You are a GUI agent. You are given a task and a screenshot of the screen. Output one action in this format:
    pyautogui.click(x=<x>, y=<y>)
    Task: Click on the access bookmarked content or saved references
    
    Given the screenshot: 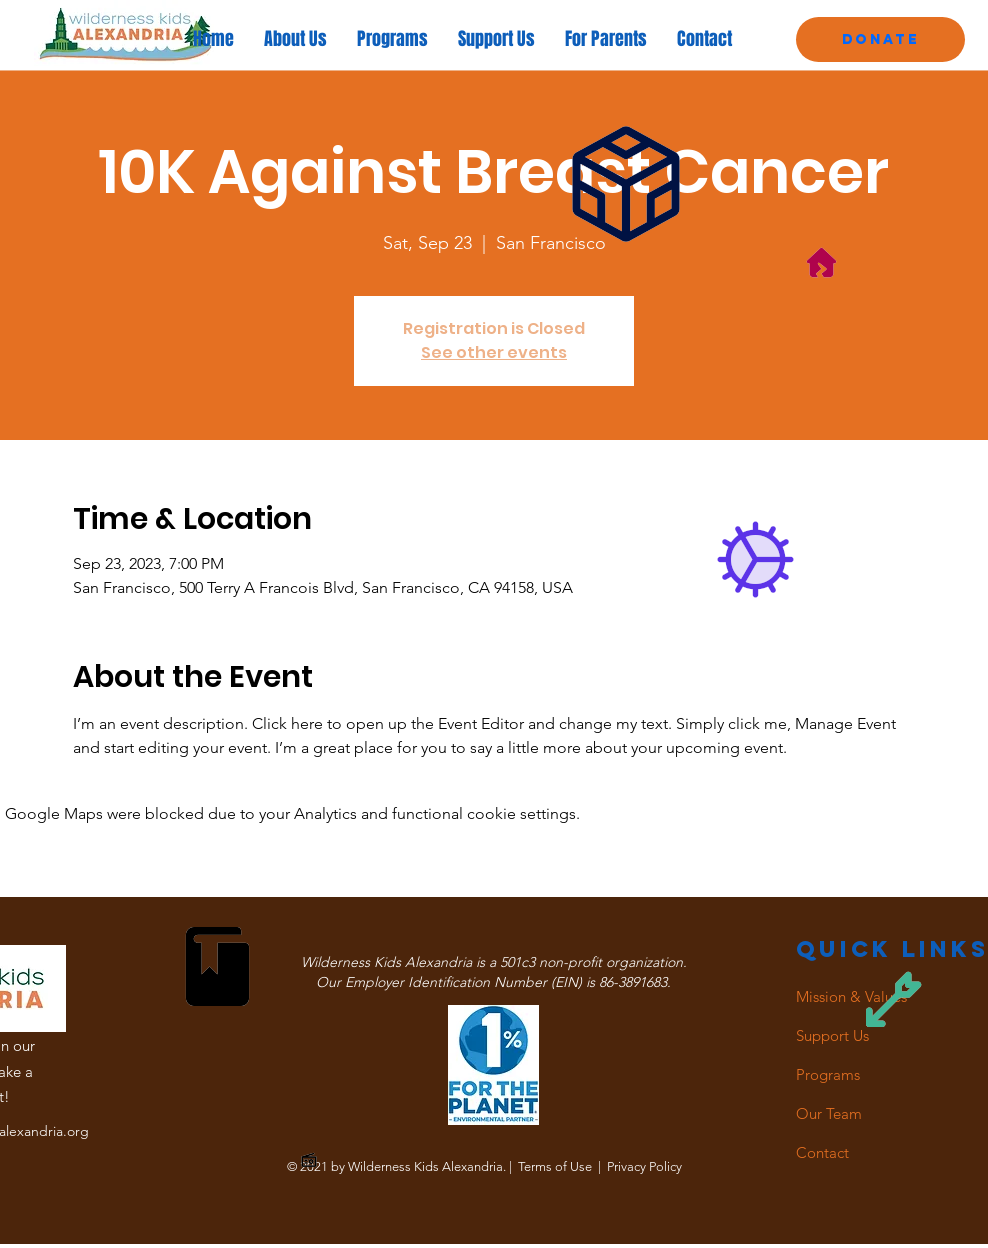 What is the action you would take?
    pyautogui.click(x=217, y=966)
    